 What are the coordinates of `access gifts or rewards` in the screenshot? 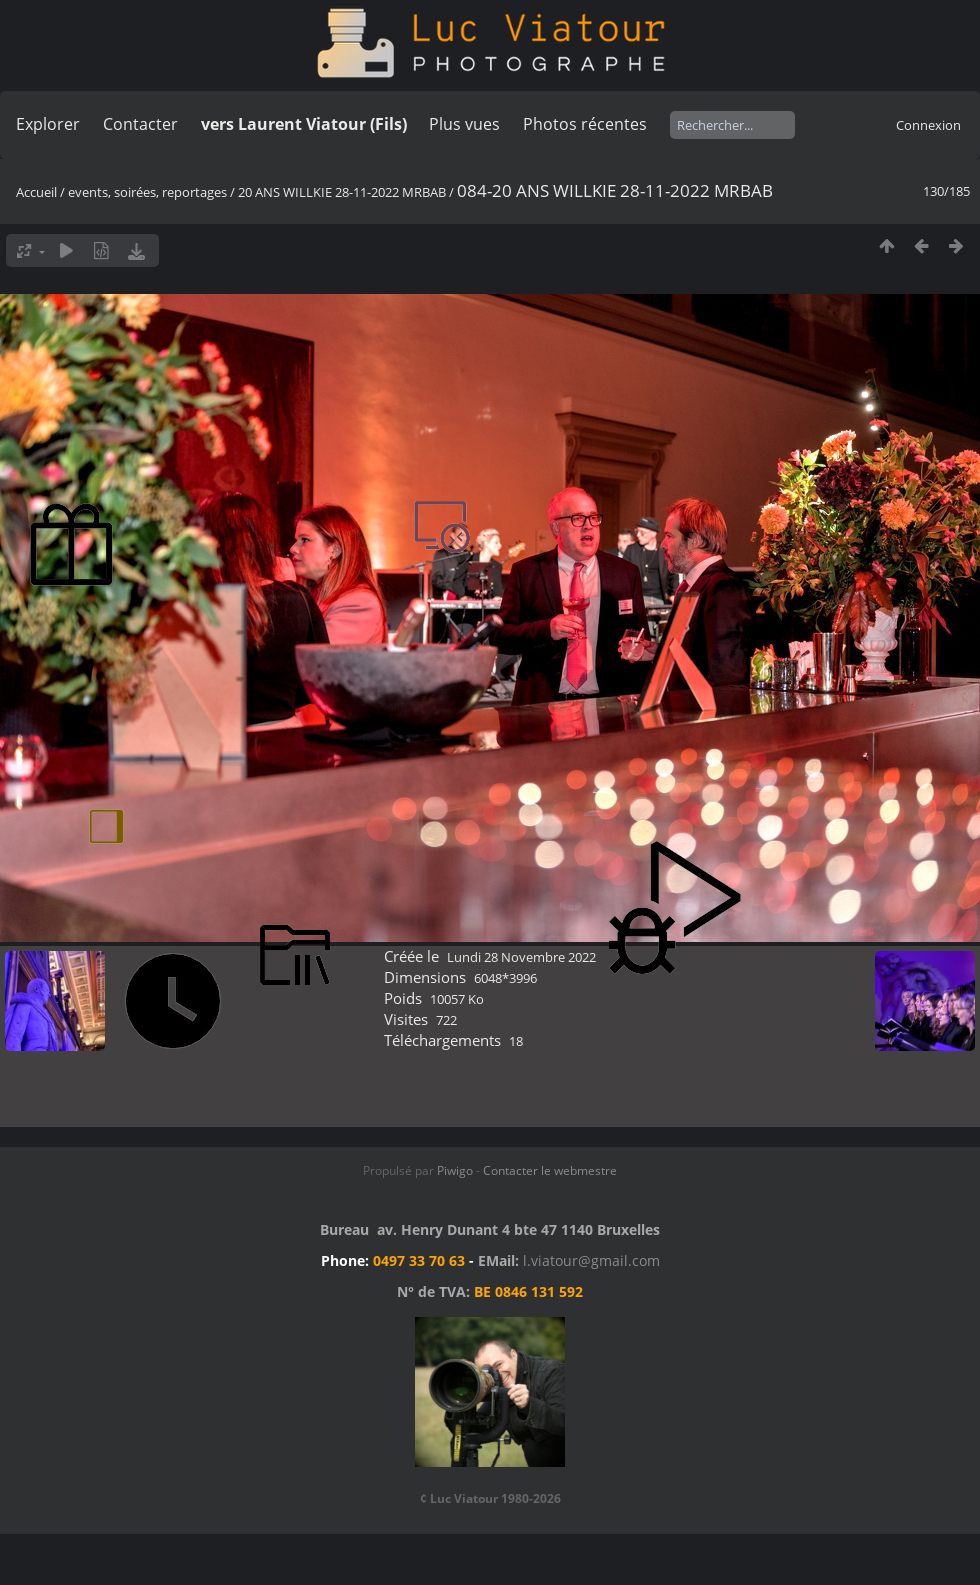 It's located at (74, 547).